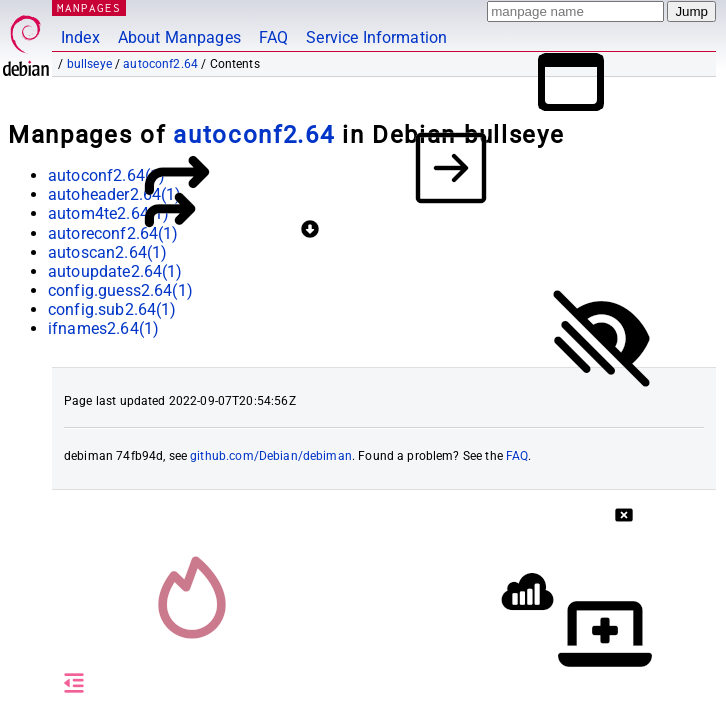 The width and height of the screenshot is (726, 720). I want to click on open Sellsy CRM platform, so click(527, 591).